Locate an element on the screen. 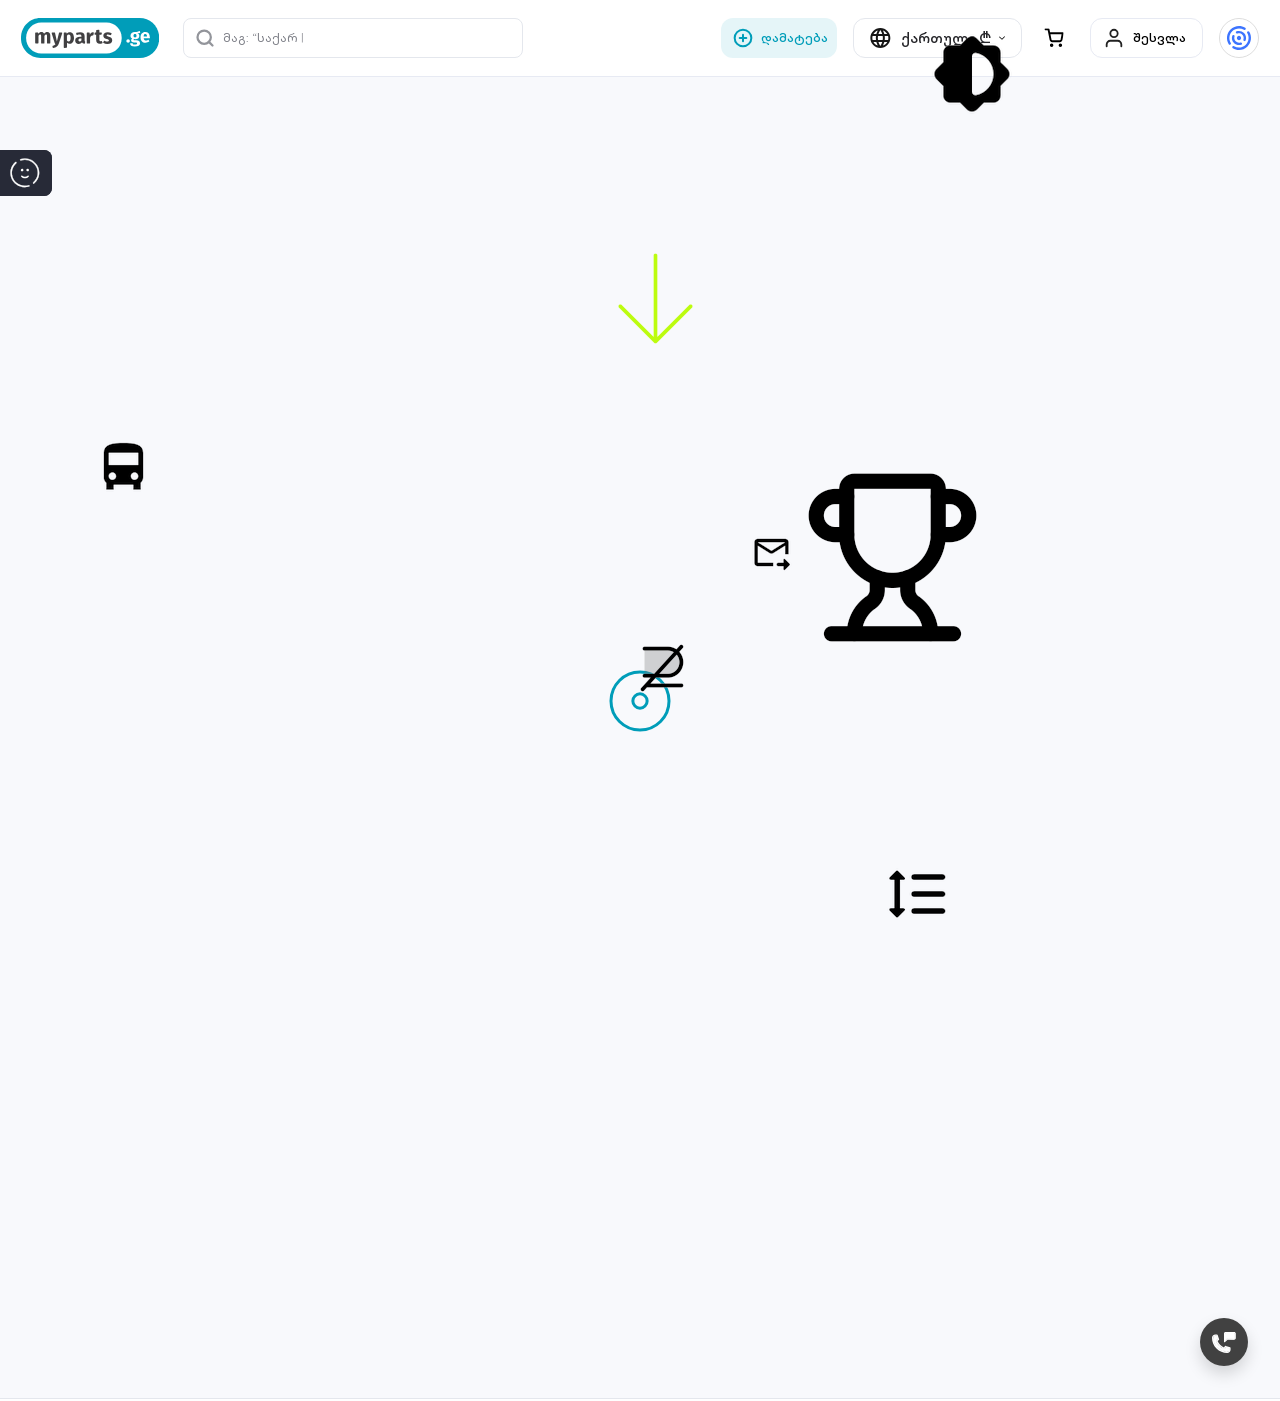 This screenshot has height=1401, width=1280. adjust line spacing in text is located at coordinates (917, 894).